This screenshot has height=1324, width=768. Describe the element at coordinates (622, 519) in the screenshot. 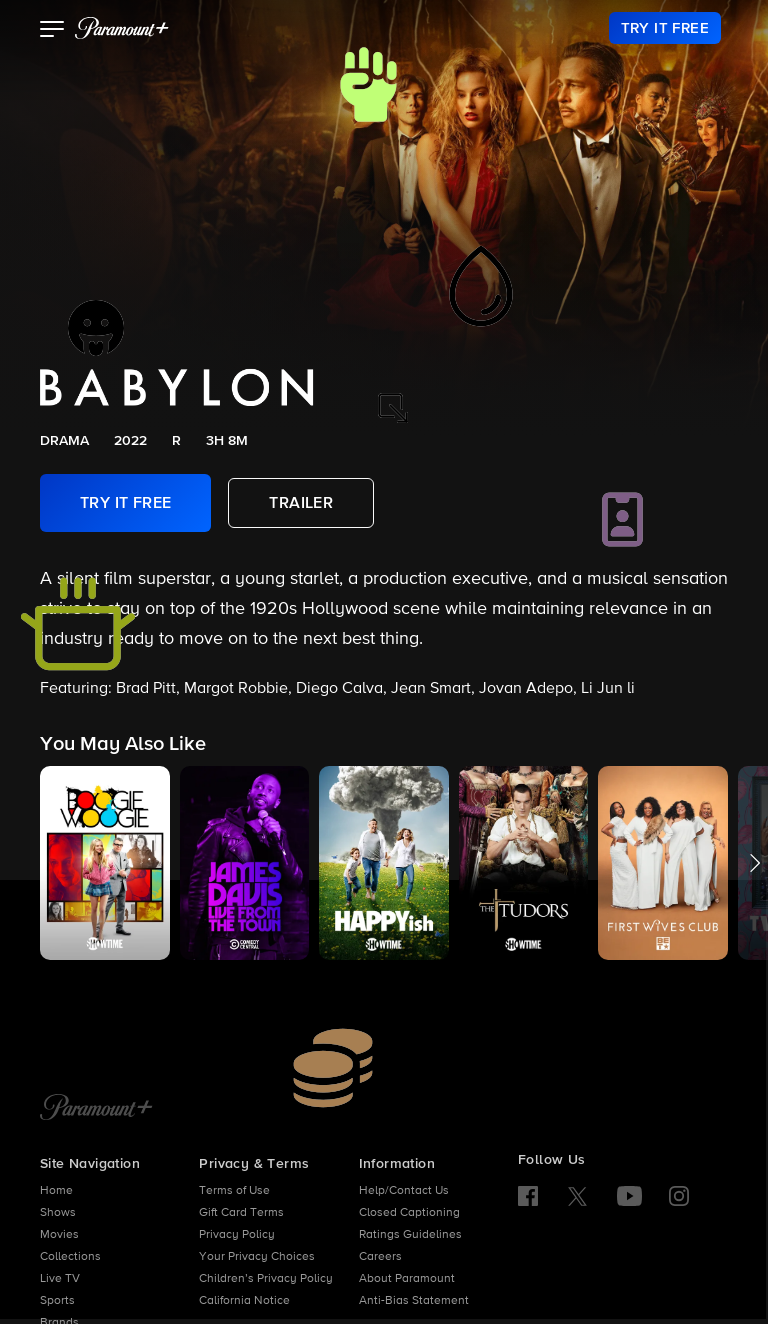

I see `view user profile or identification` at that location.